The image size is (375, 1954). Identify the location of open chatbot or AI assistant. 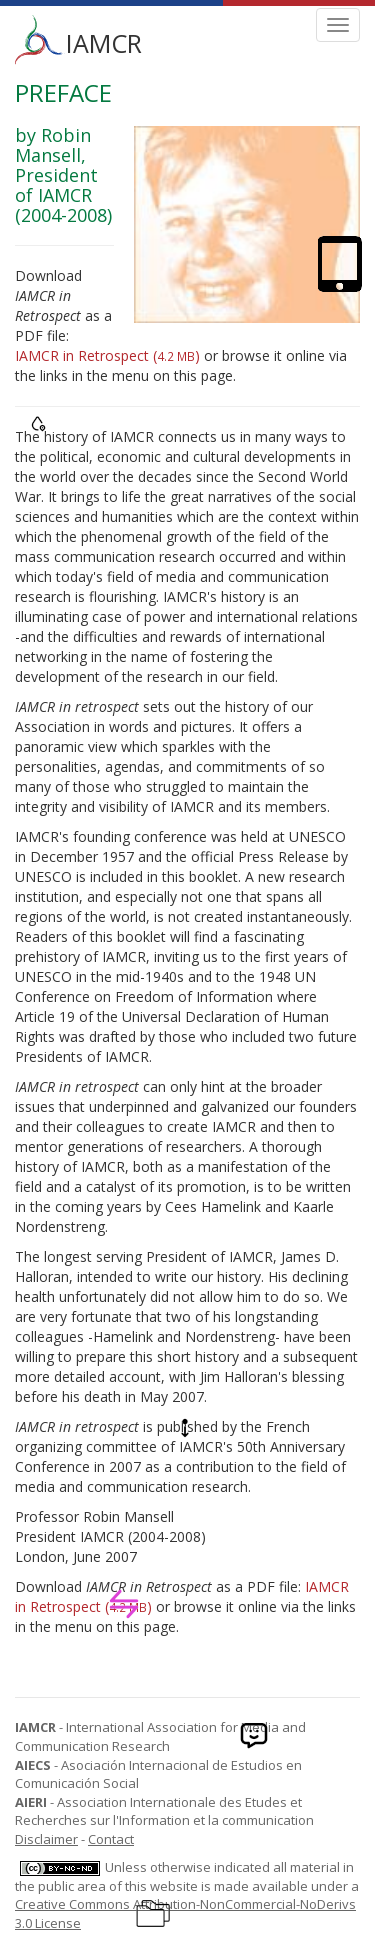
(254, 1735).